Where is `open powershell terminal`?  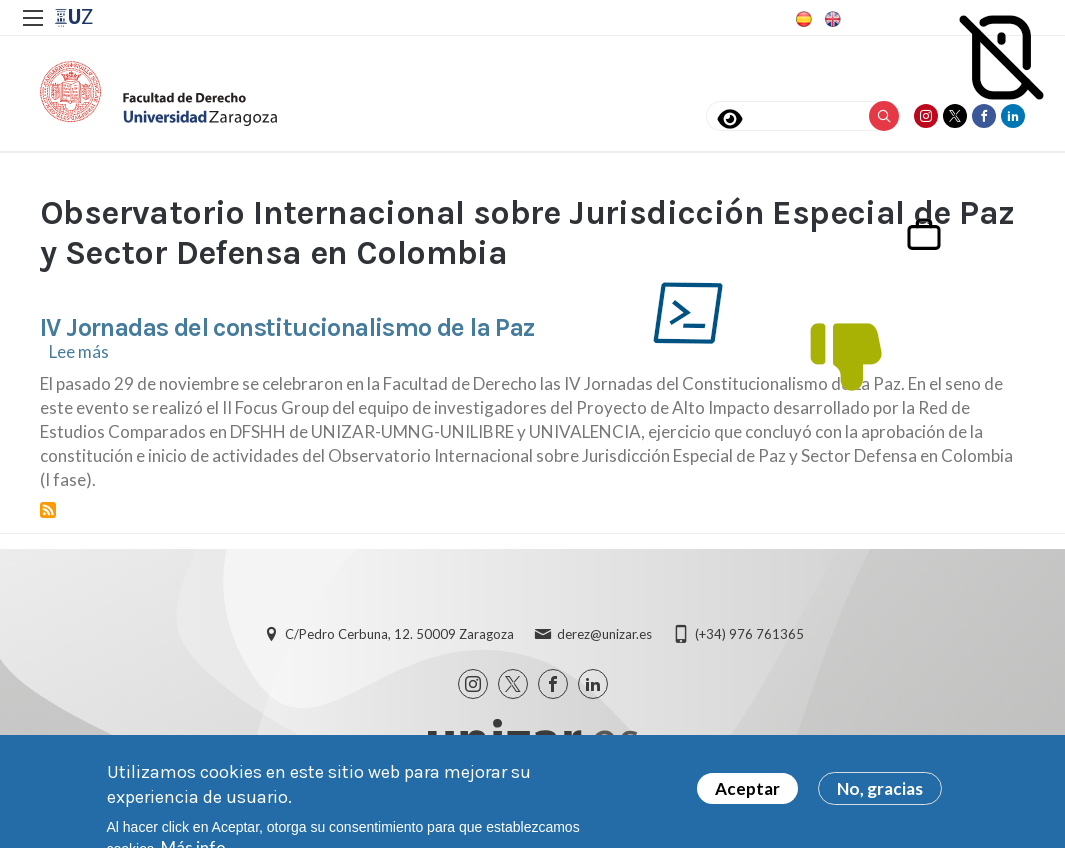 open powershell terminal is located at coordinates (688, 313).